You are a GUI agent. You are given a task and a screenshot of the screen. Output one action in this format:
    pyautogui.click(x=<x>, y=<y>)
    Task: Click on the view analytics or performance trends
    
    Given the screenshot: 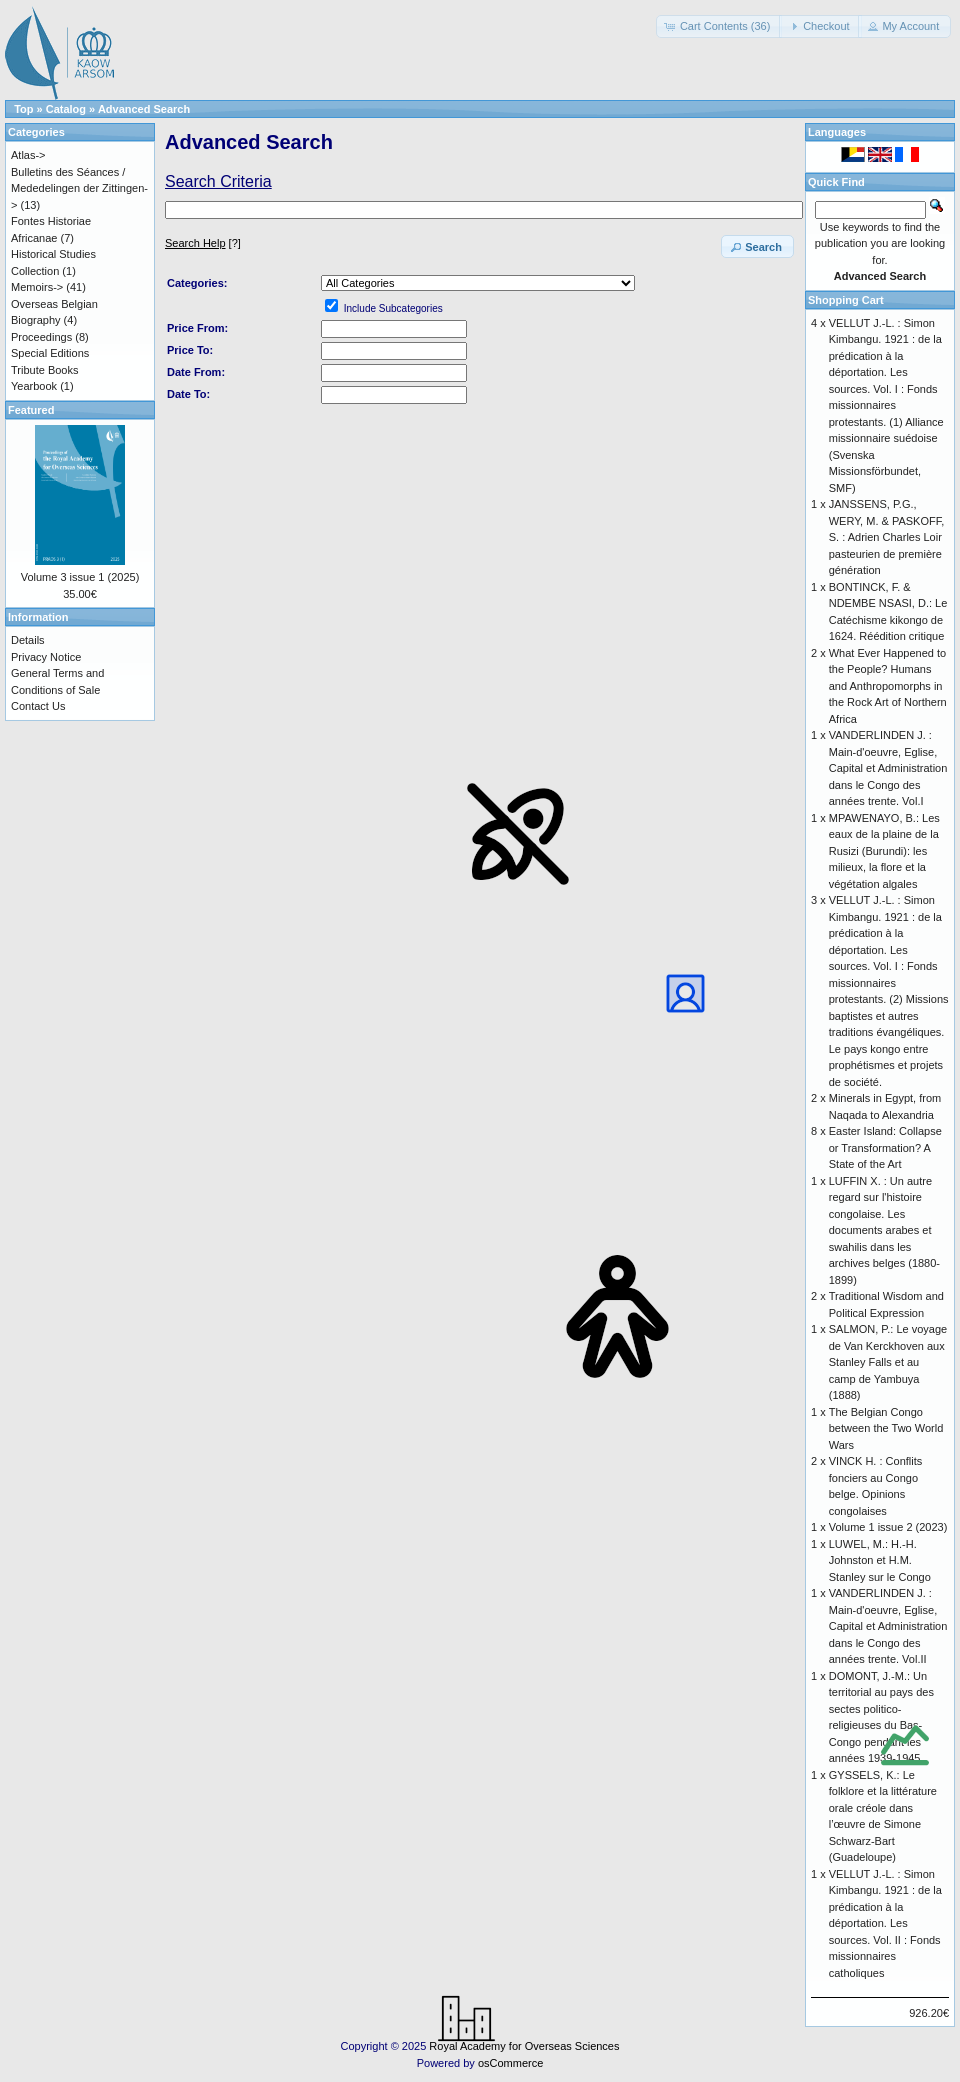 What is the action you would take?
    pyautogui.click(x=905, y=1744)
    